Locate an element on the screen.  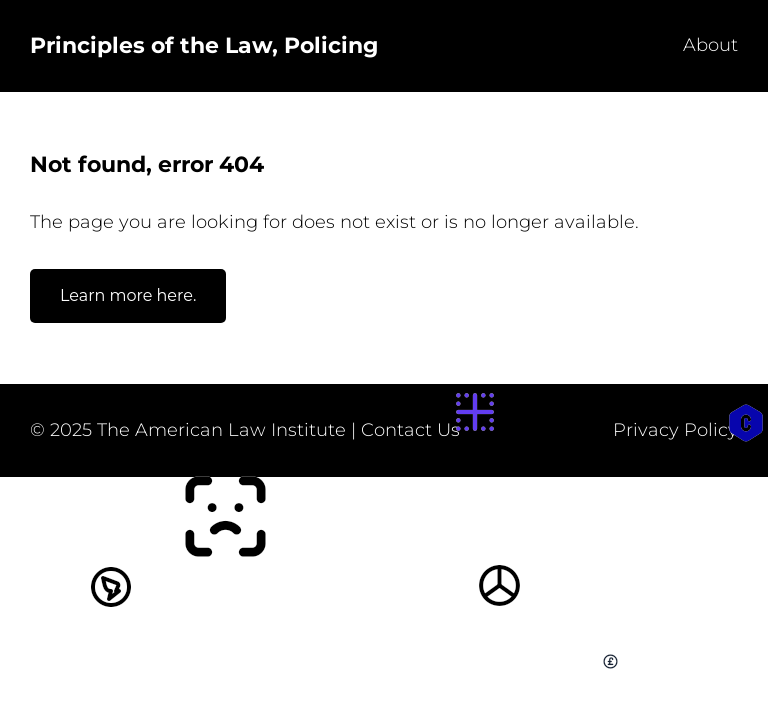
face id authentication failed is located at coordinates (225, 516).